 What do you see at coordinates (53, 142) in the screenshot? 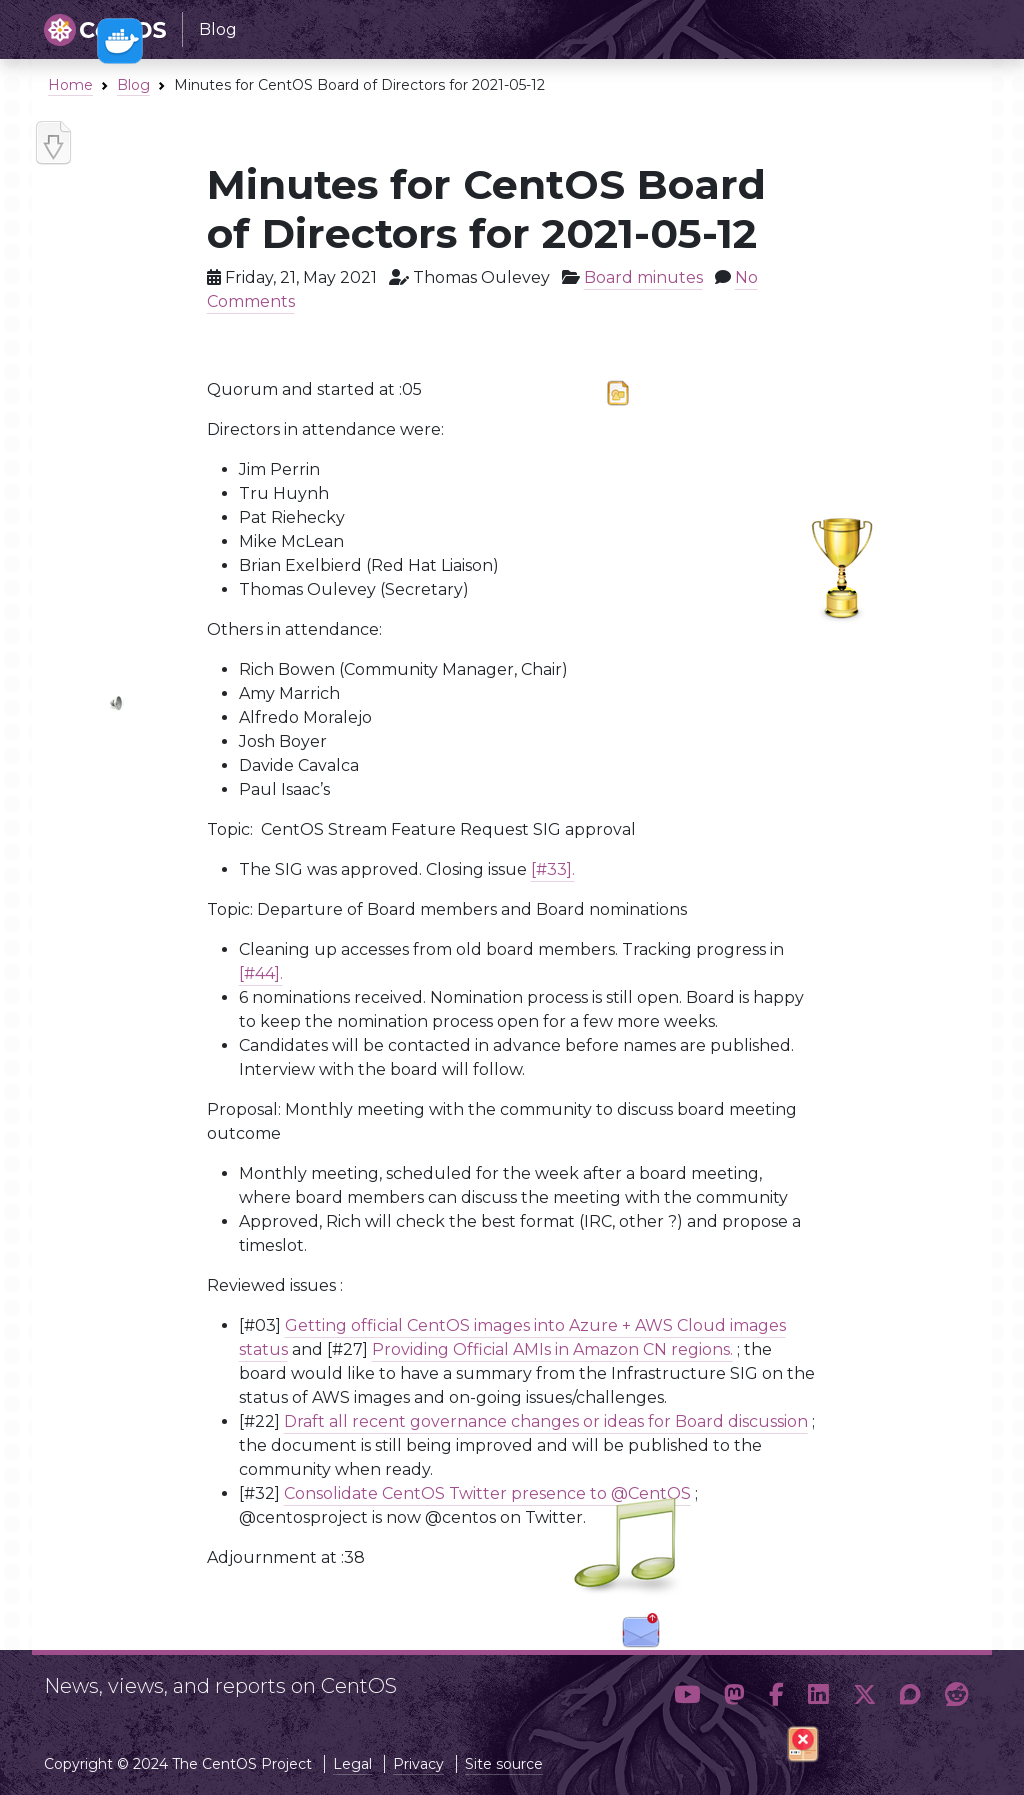
I see `install a file or software package` at bounding box center [53, 142].